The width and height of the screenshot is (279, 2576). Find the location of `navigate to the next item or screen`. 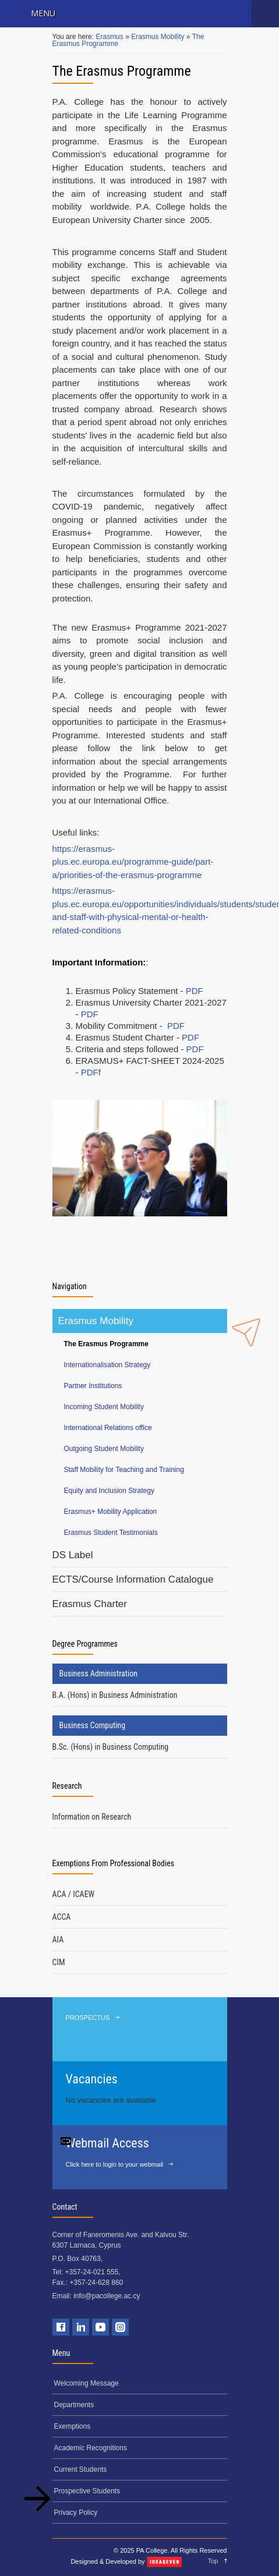

navigate to the next item or screen is located at coordinates (38, 2499).